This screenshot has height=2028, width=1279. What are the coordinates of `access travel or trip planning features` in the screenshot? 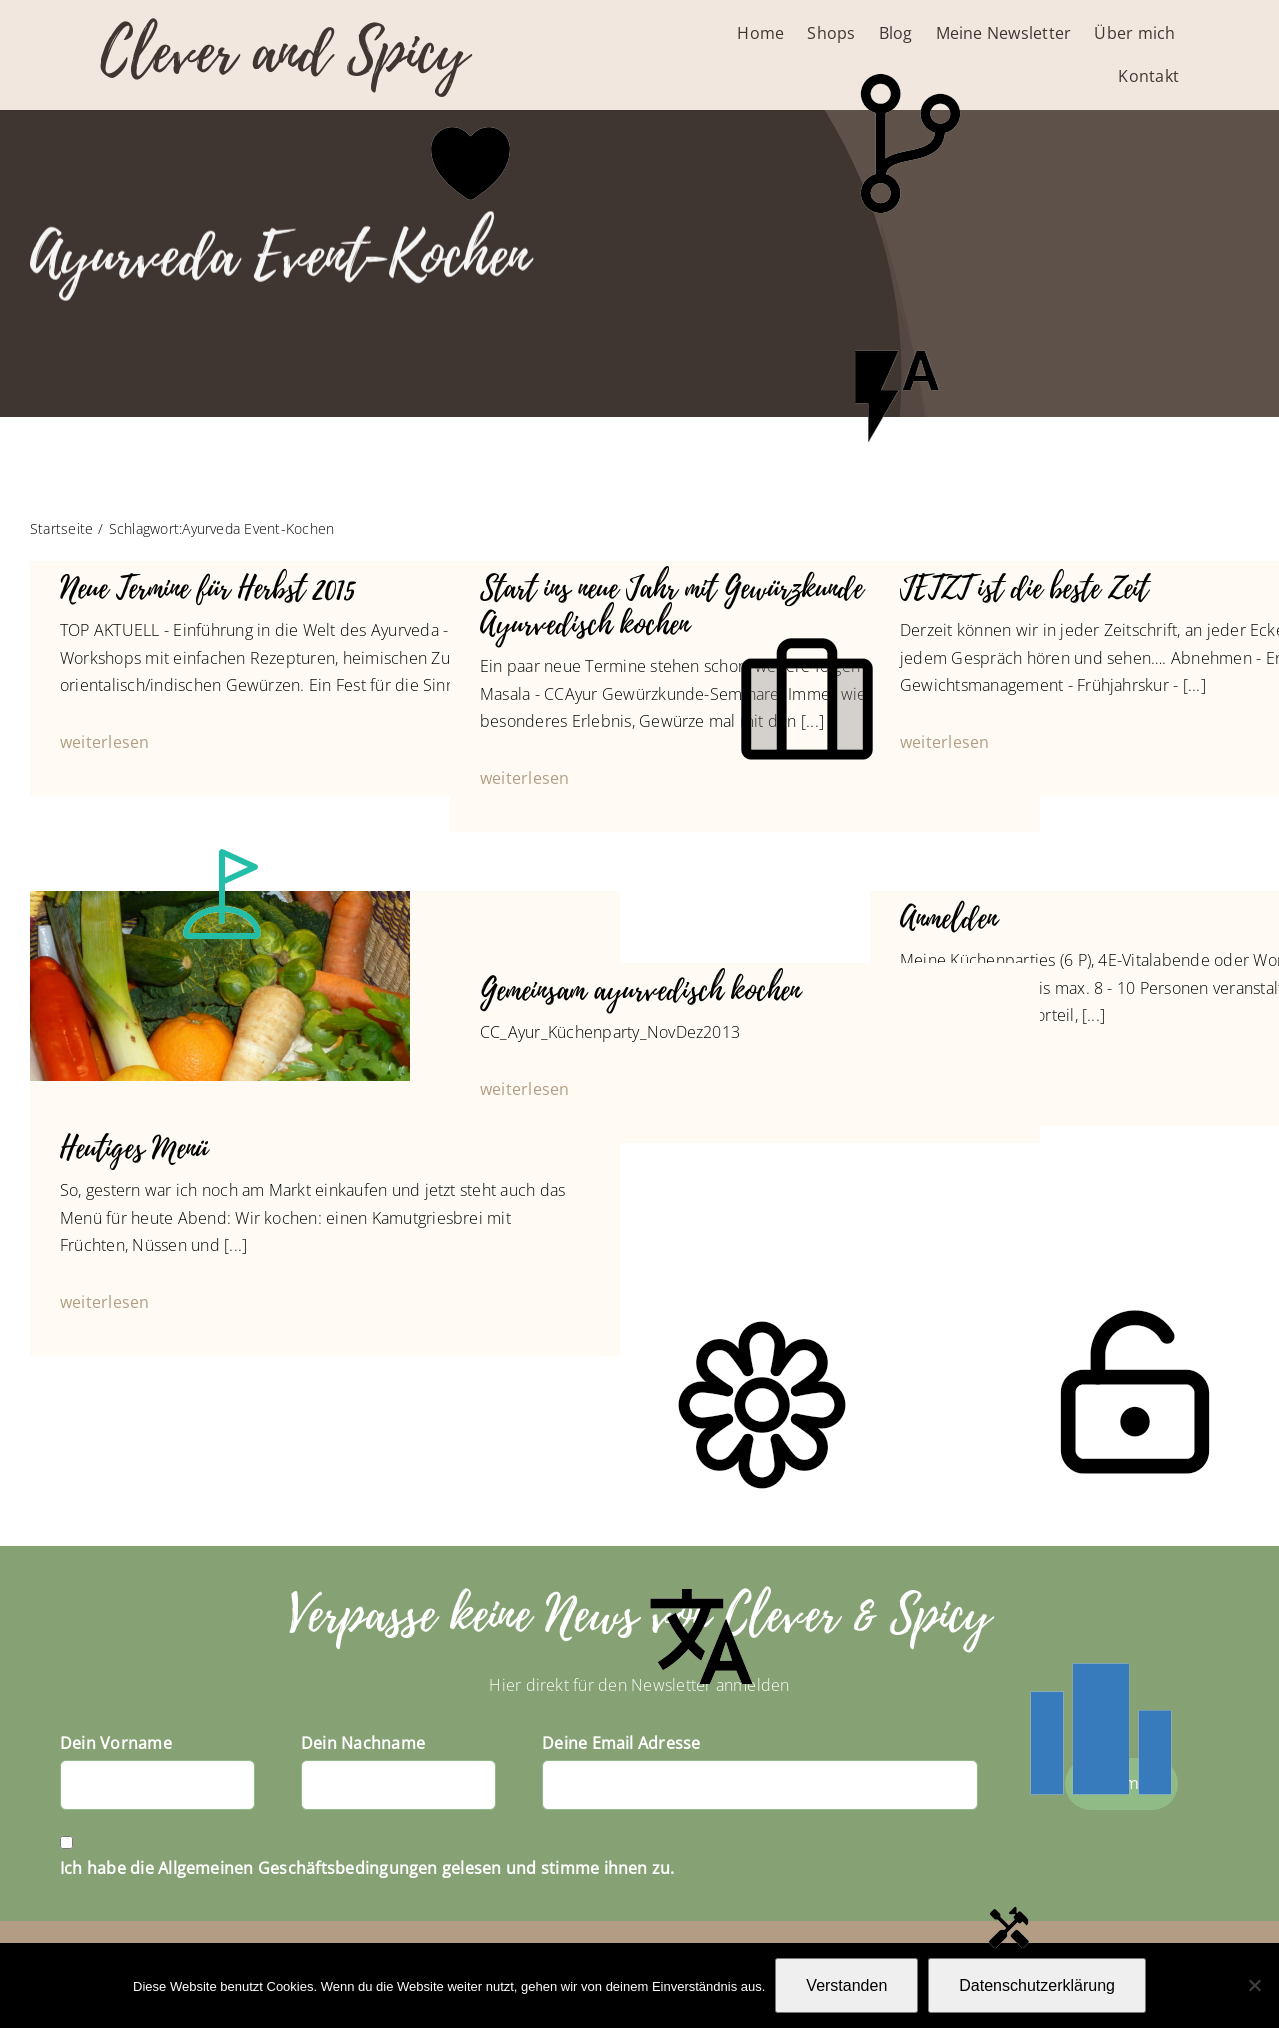 It's located at (807, 704).